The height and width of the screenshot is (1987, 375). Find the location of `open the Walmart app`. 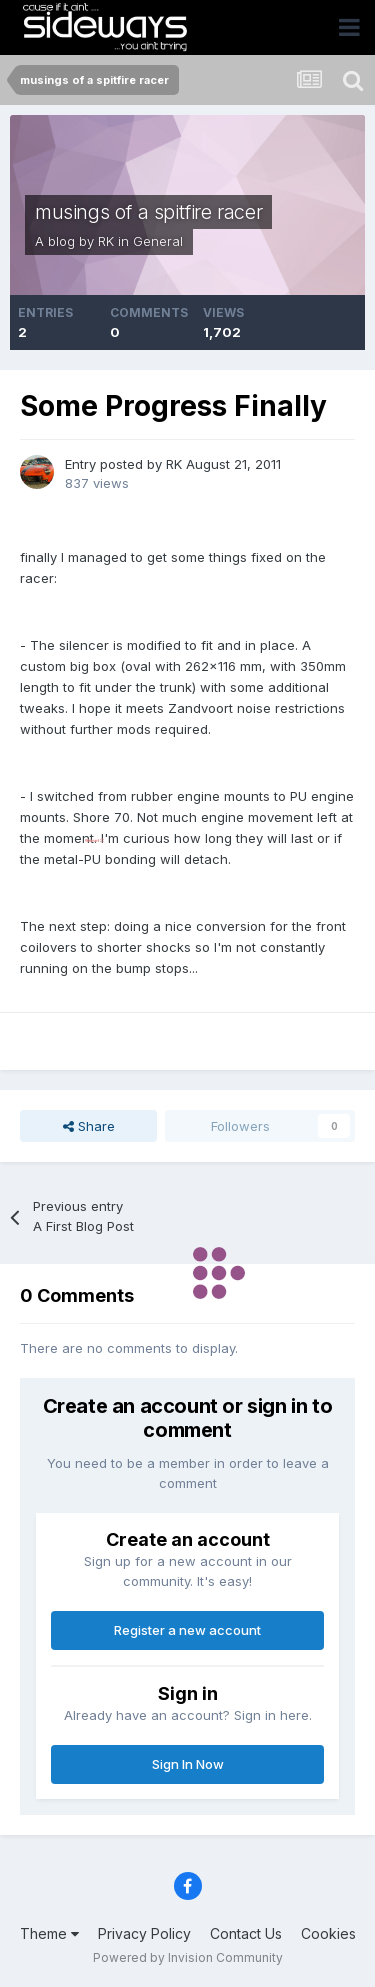

open the Walmart app is located at coordinates (94, 840).